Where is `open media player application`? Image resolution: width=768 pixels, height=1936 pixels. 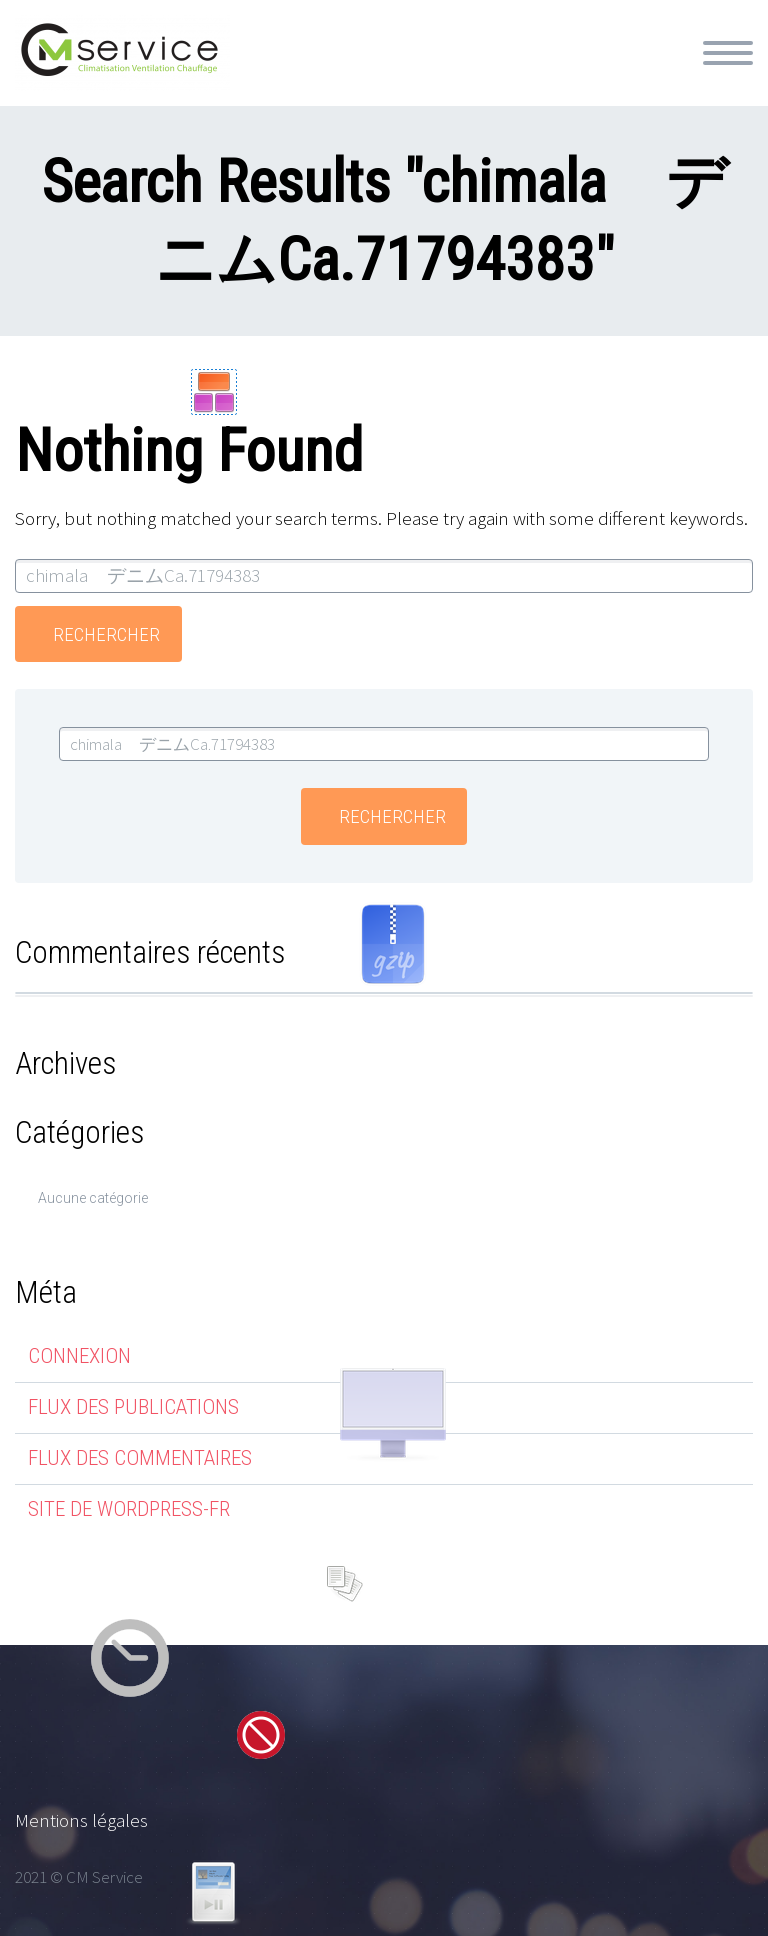
open media player application is located at coordinates (214, 1893).